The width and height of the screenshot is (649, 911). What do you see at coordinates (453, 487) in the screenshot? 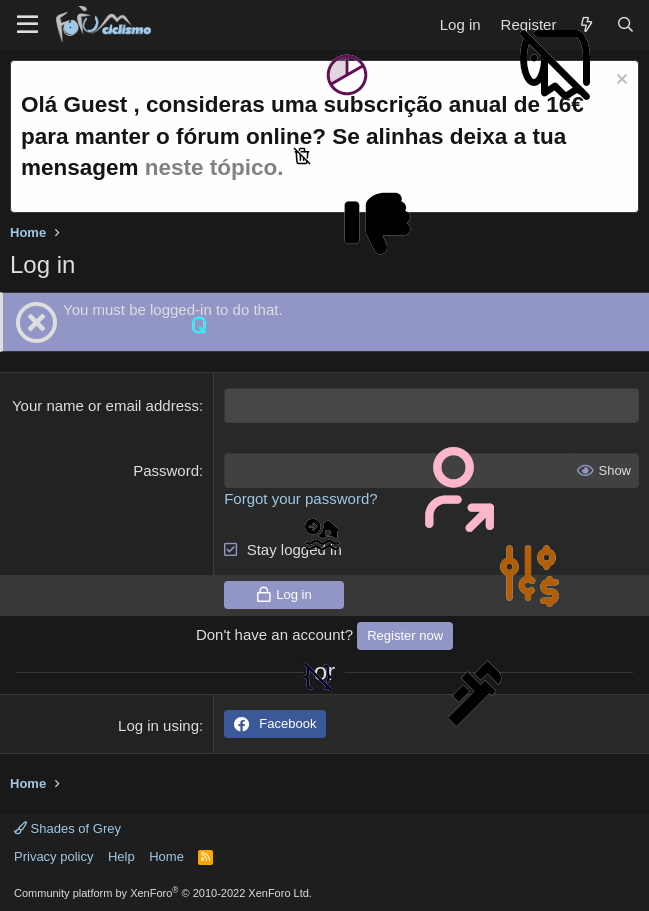
I see `share a user profile` at bounding box center [453, 487].